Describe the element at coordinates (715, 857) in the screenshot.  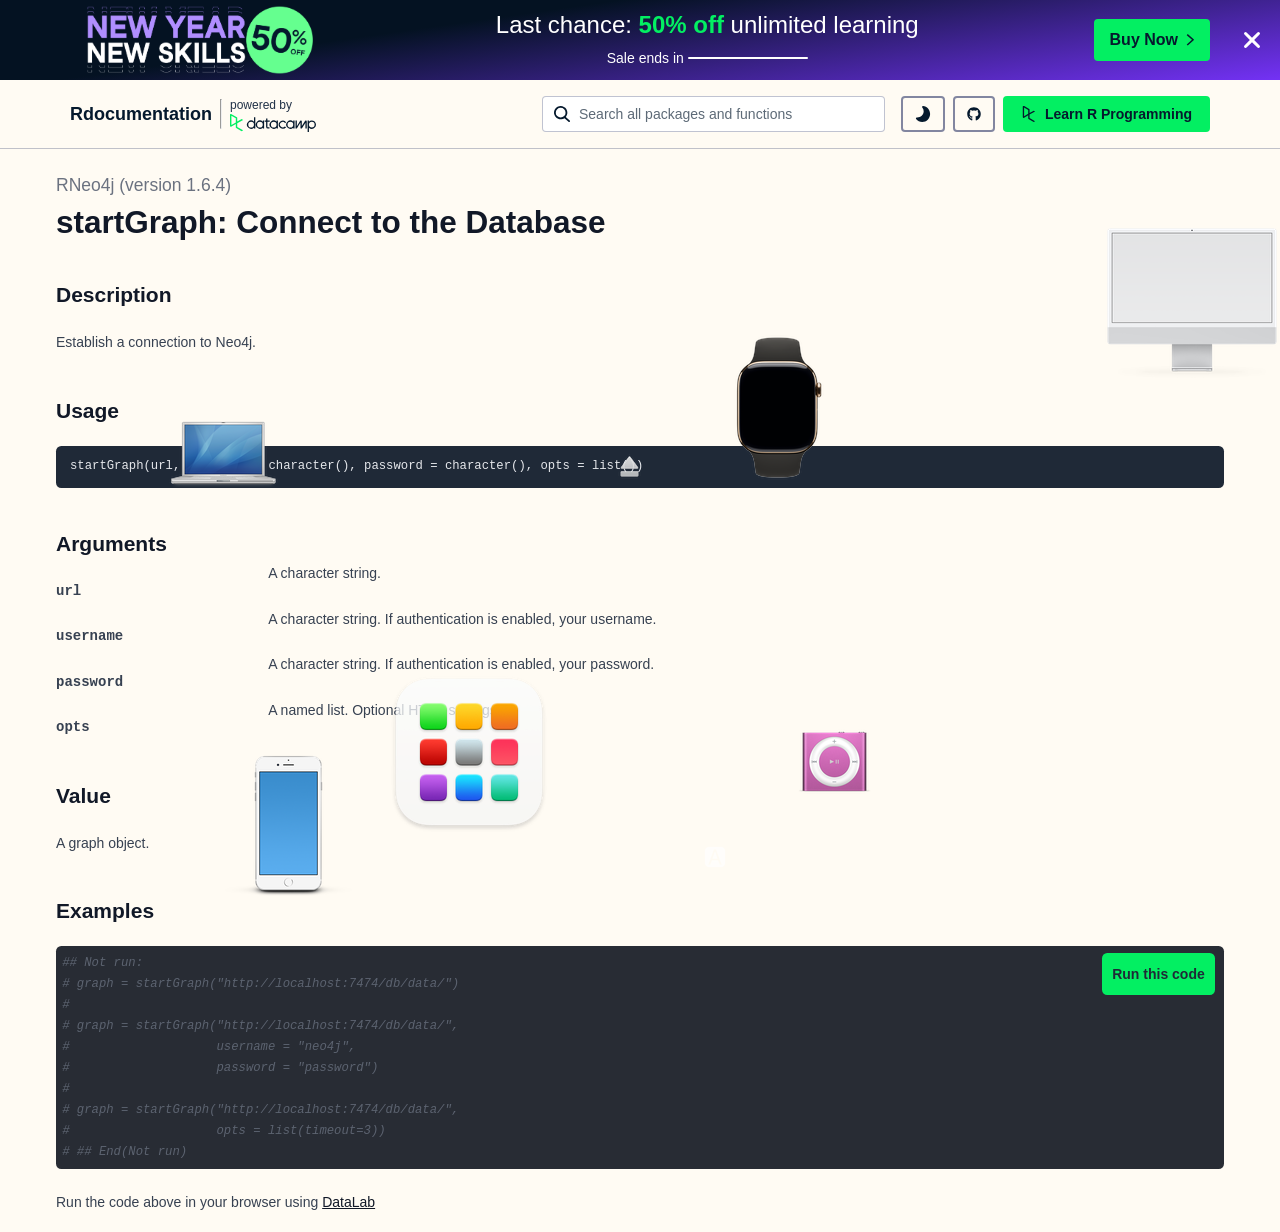
I see `M_Library_TextStyle_Icon` at that location.